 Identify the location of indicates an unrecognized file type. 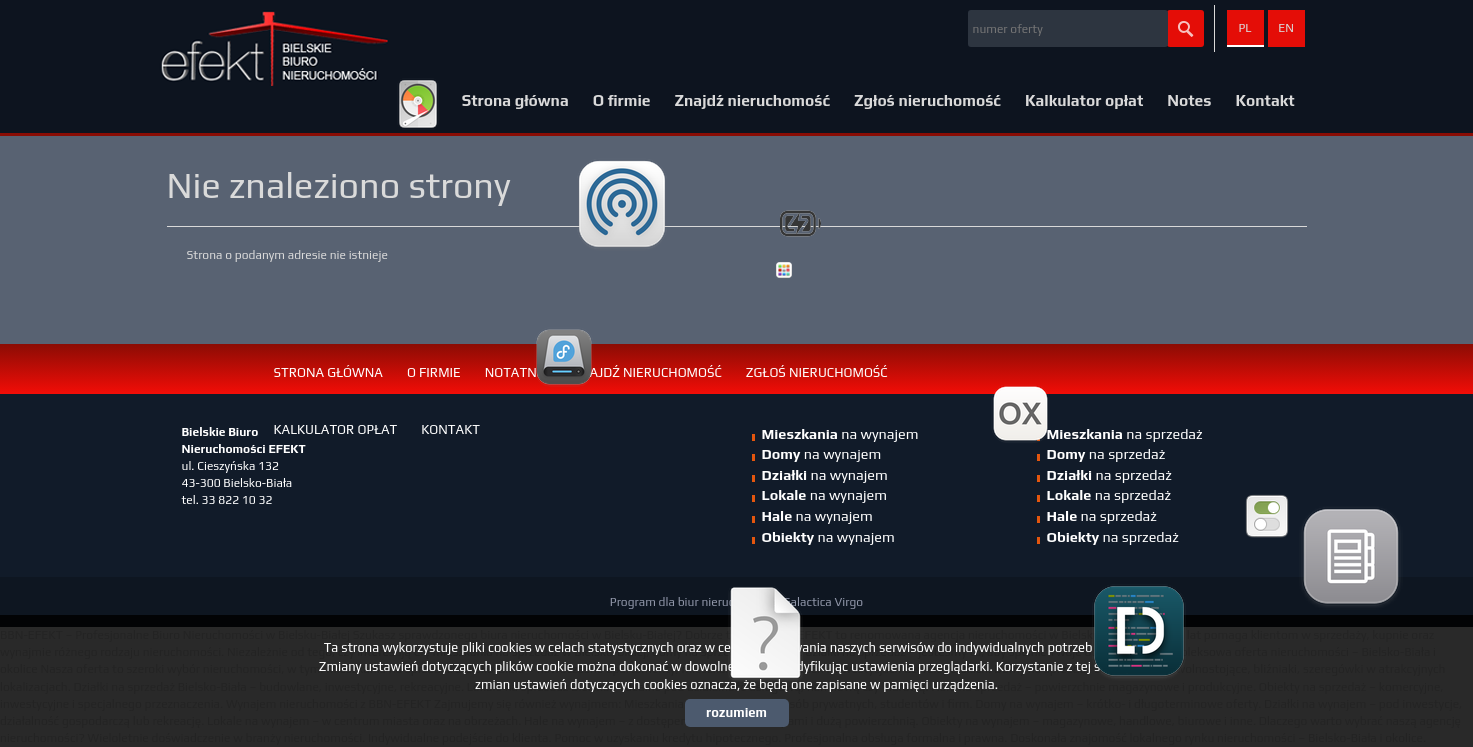
(765, 634).